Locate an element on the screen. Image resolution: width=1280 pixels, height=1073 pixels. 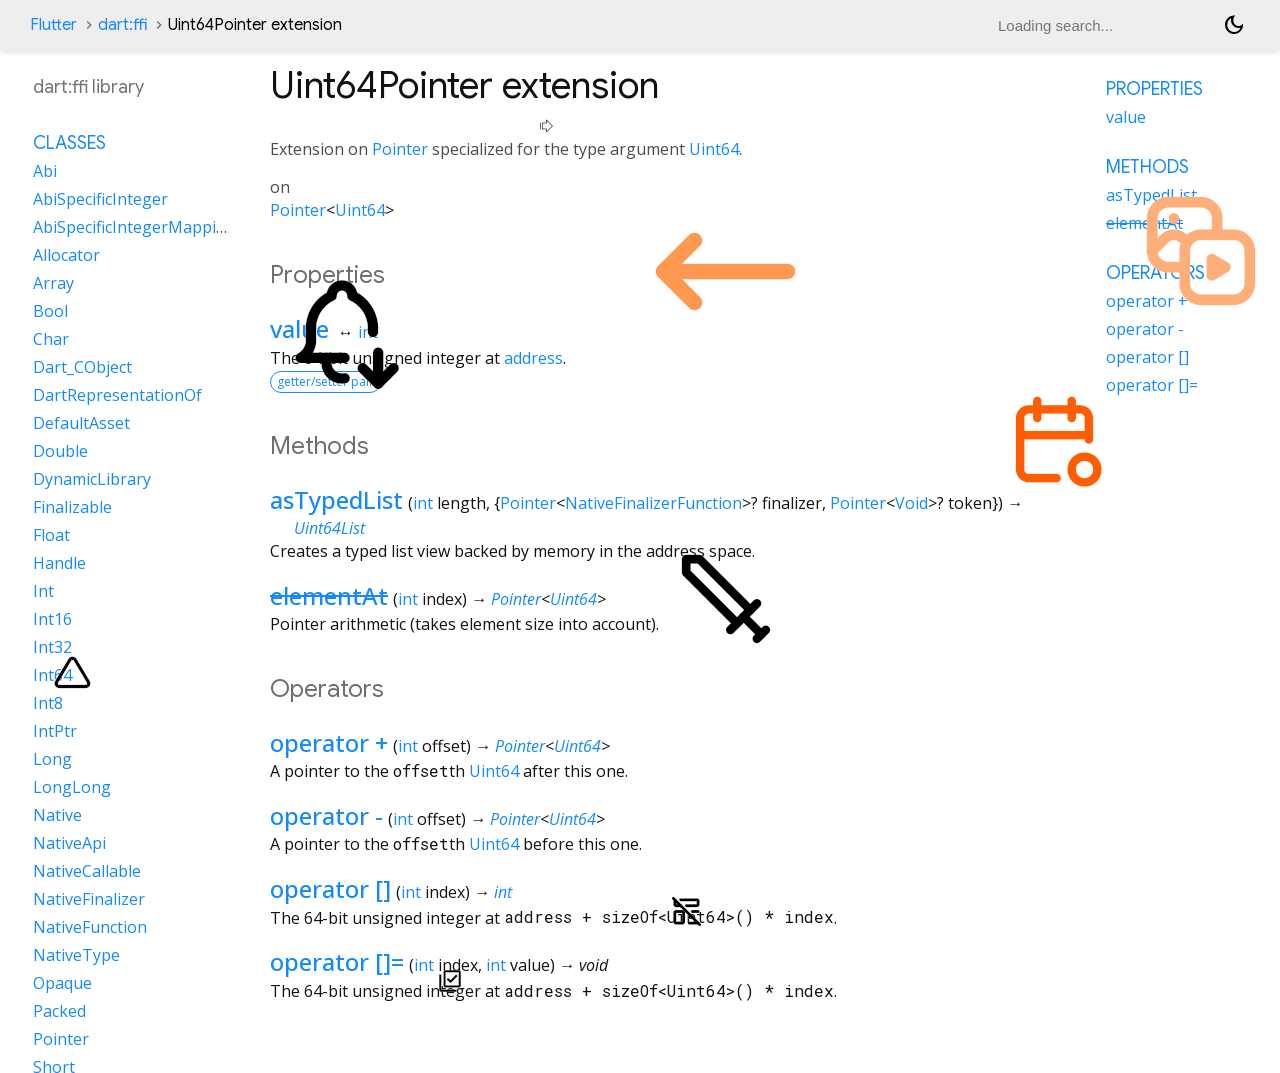
disable template mode is located at coordinates (686, 911).